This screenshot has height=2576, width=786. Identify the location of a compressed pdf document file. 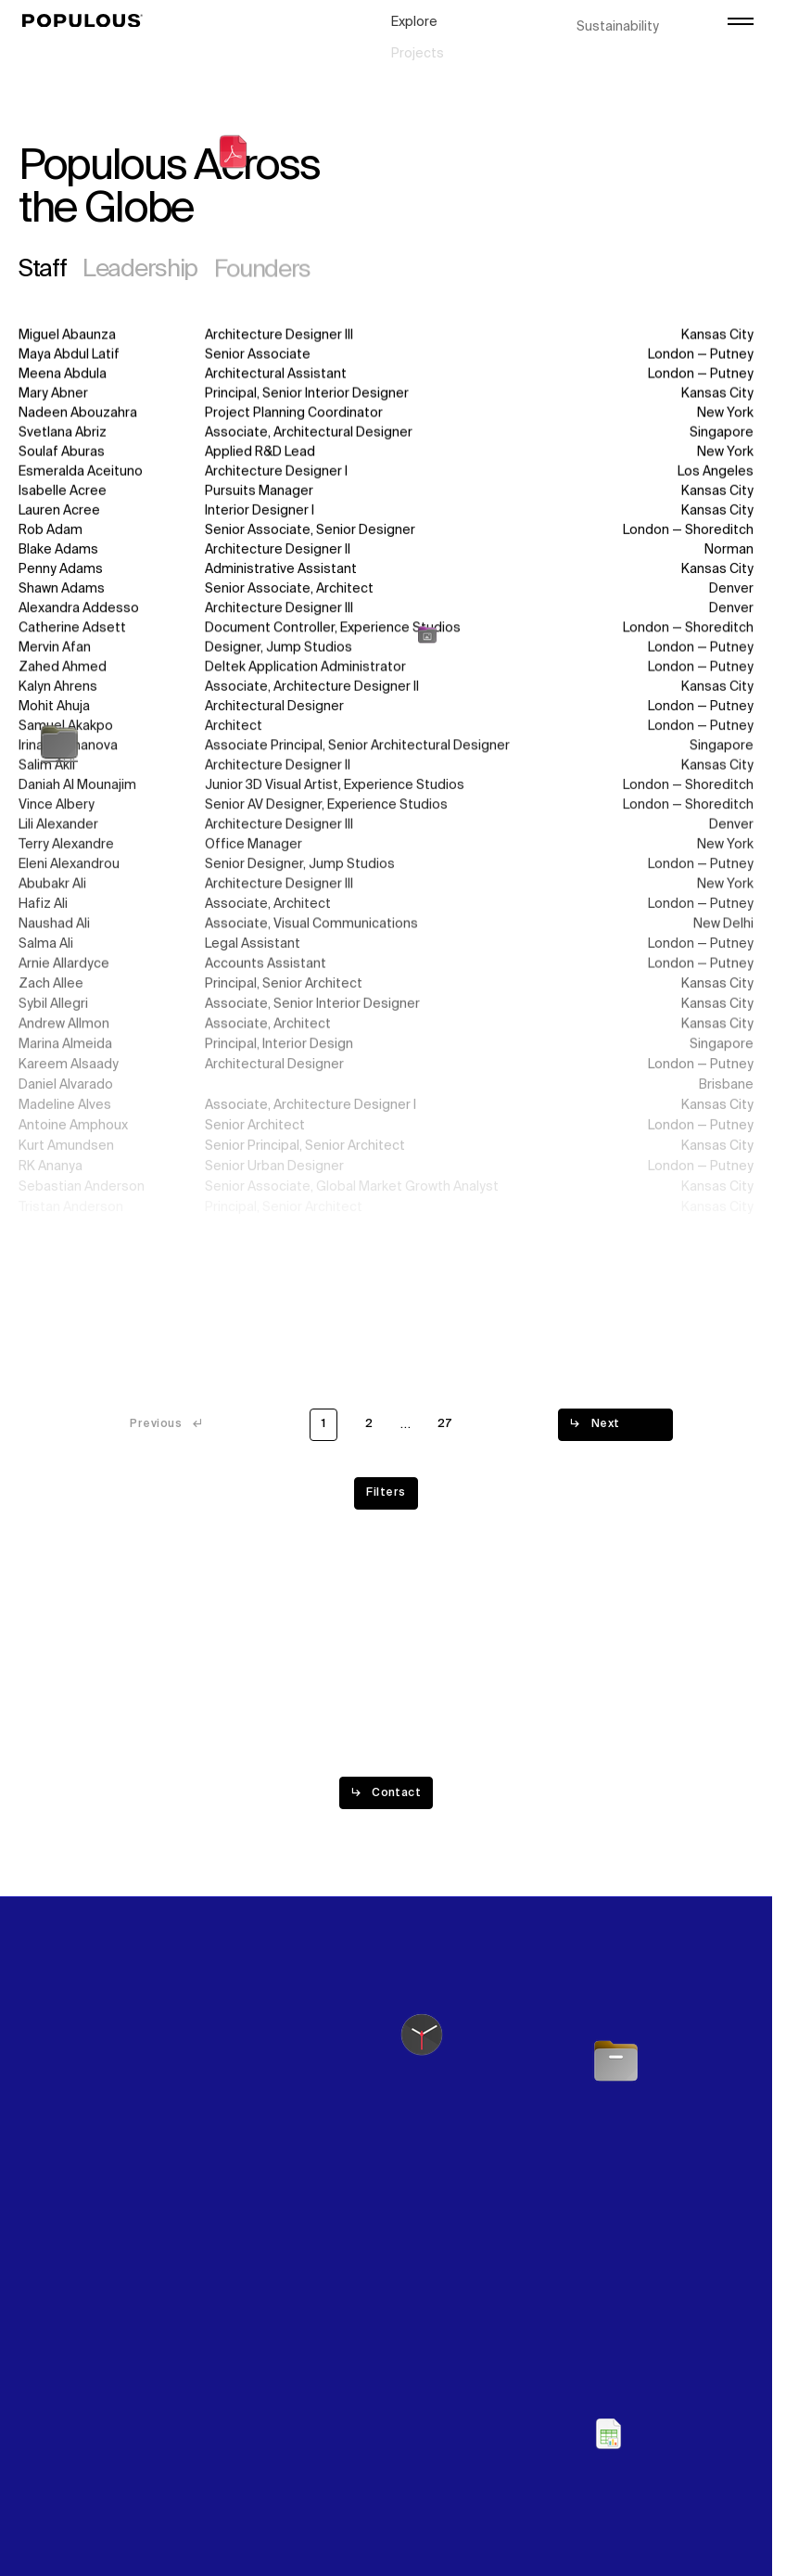
(233, 151).